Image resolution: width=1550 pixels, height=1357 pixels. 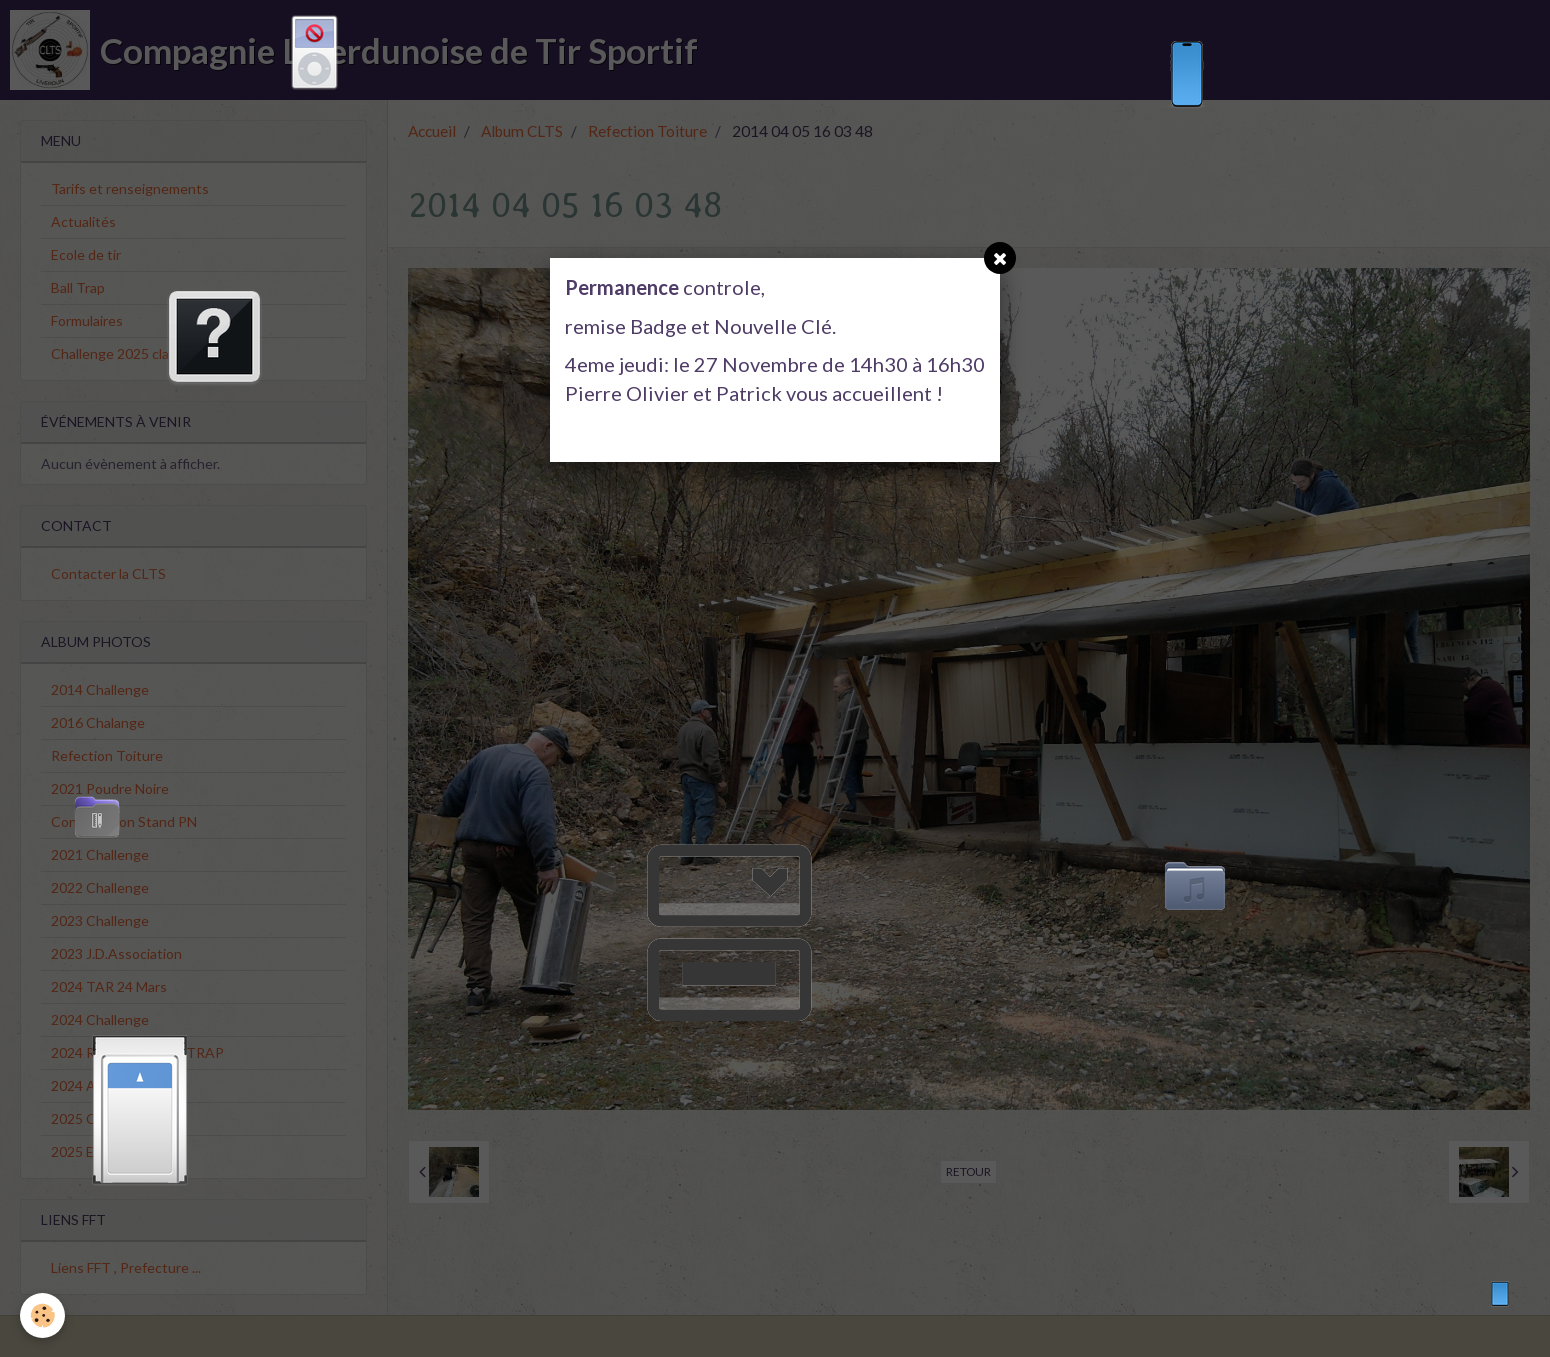 What do you see at coordinates (97, 817) in the screenshot?
I see `access your templates folder` at bounding box center [97, 817].